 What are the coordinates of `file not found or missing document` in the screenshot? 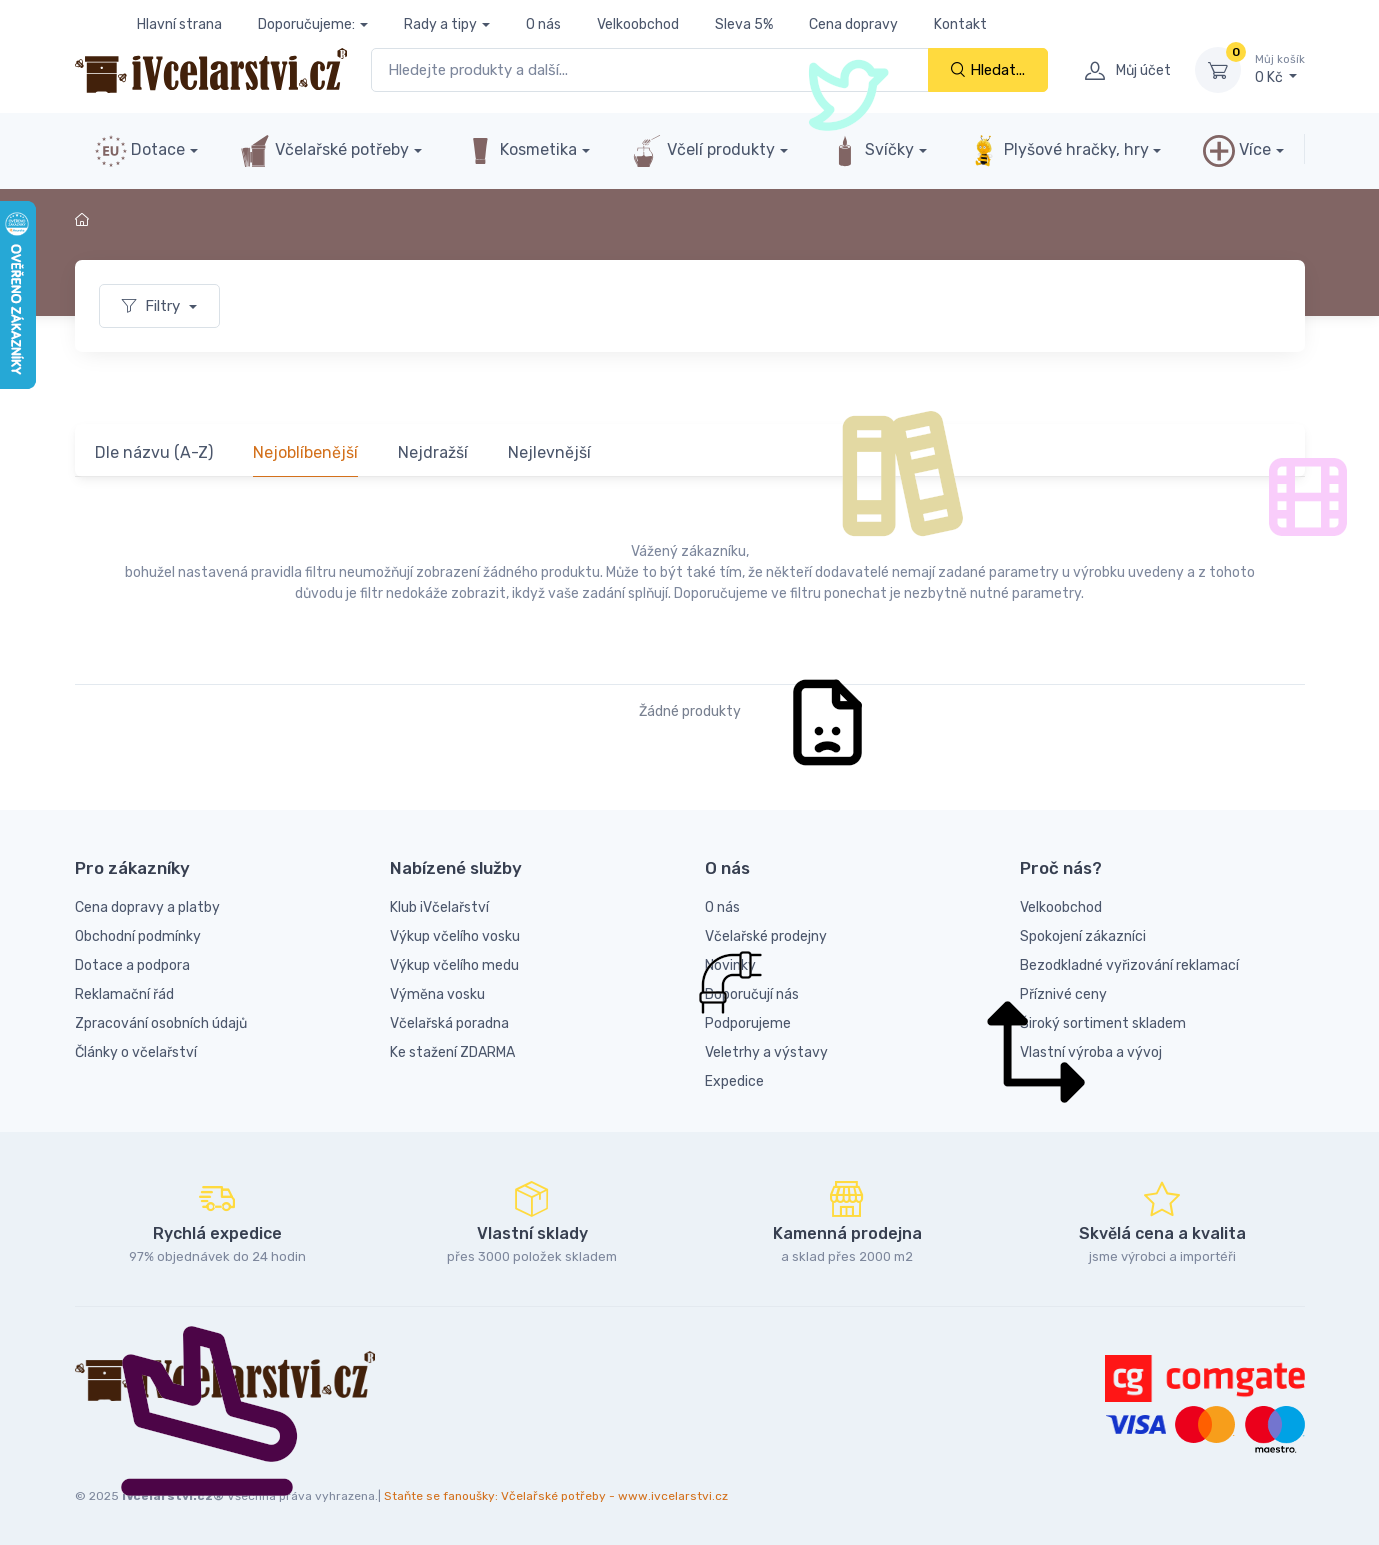 It's located at (827, 722).